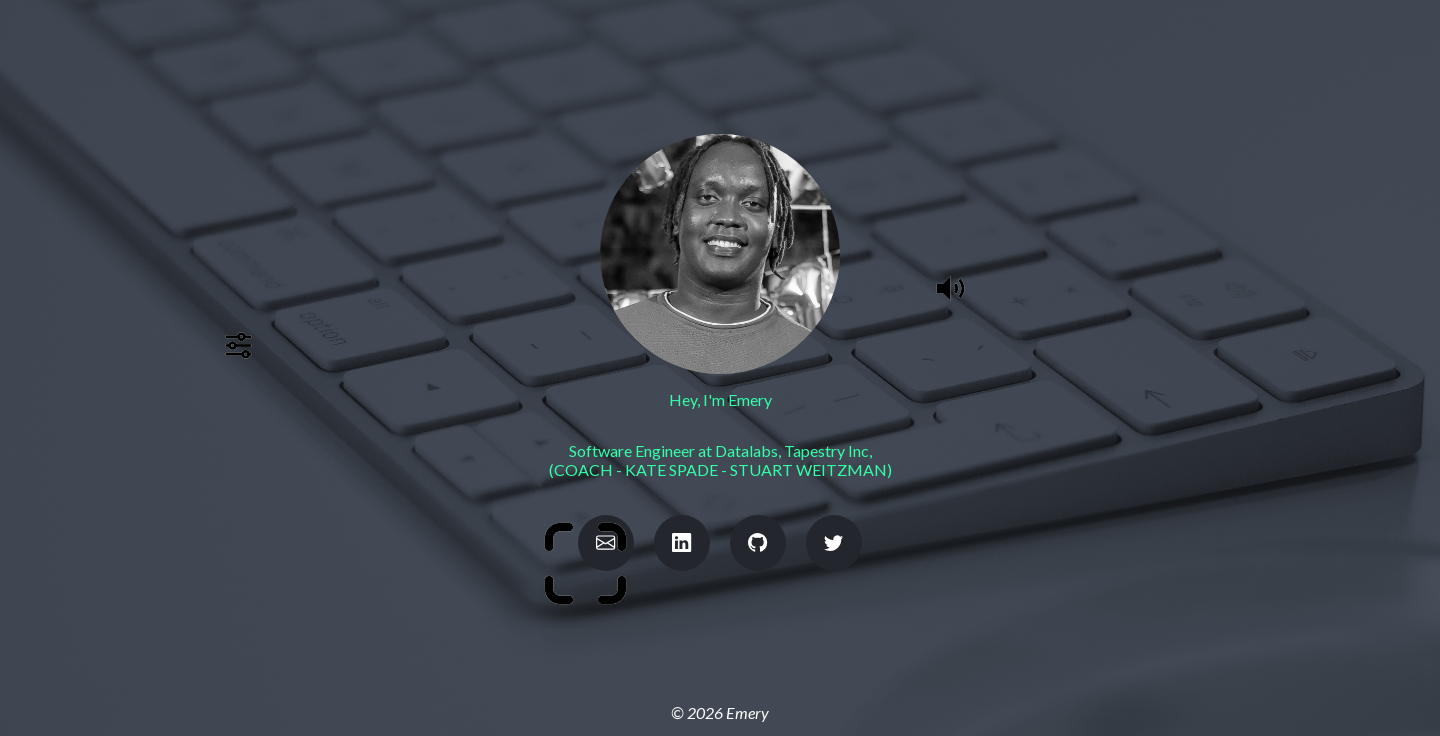 The width and height of the screenshot is (1440, 736). Describe the element at coordinates (238, 345) in the screenshot. I see `adjust settings or preferences` at that location.